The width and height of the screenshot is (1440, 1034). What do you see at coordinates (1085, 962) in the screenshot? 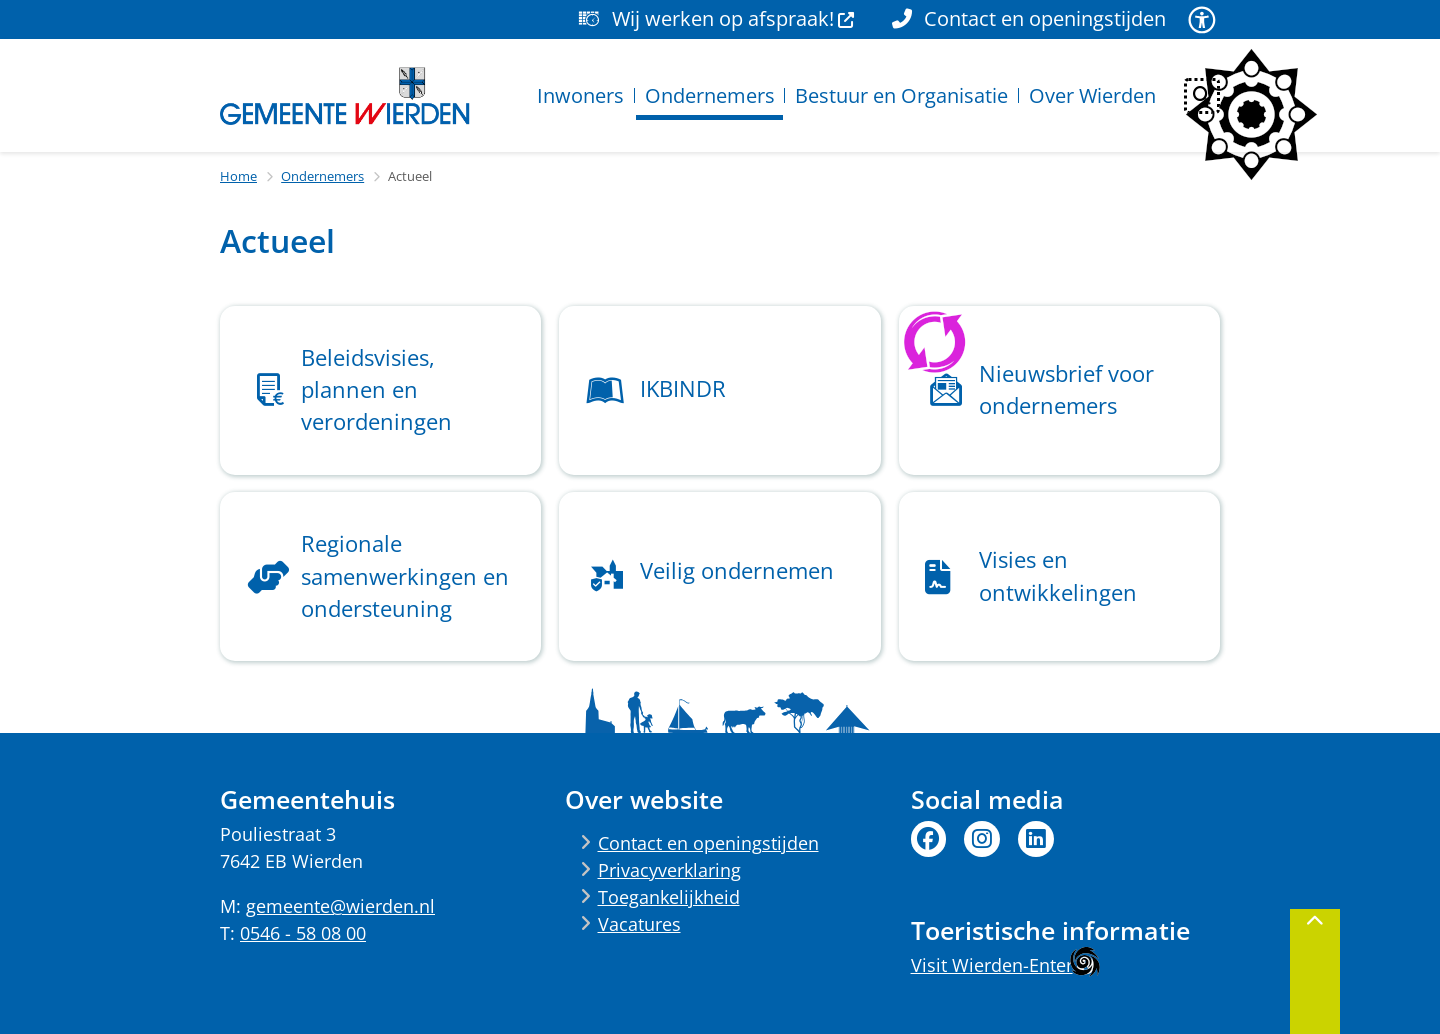
I see `decorative floral or nature-themed game element` at bounding box center [1085, 962].